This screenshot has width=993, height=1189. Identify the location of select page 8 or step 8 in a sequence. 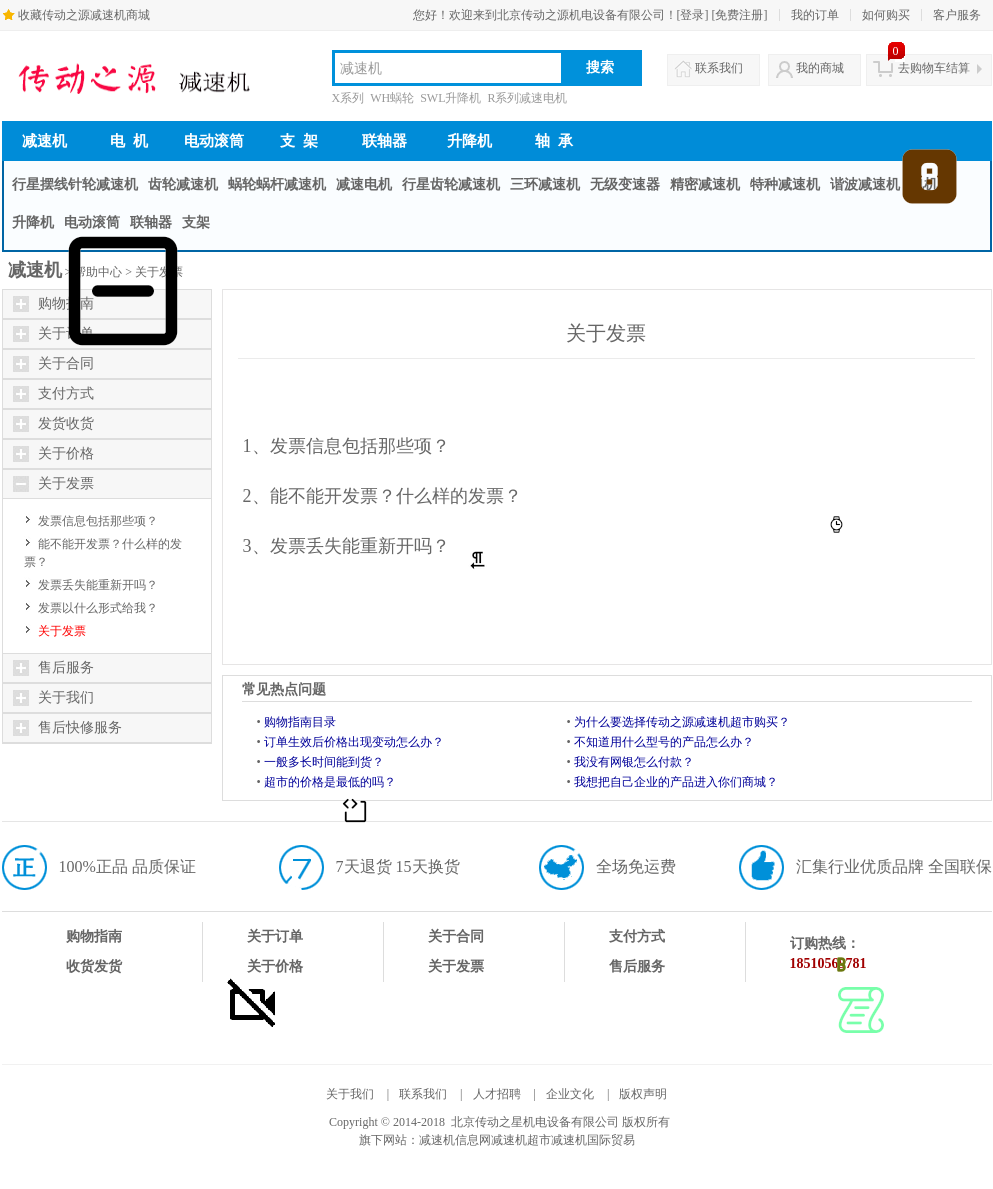
(929, 176).